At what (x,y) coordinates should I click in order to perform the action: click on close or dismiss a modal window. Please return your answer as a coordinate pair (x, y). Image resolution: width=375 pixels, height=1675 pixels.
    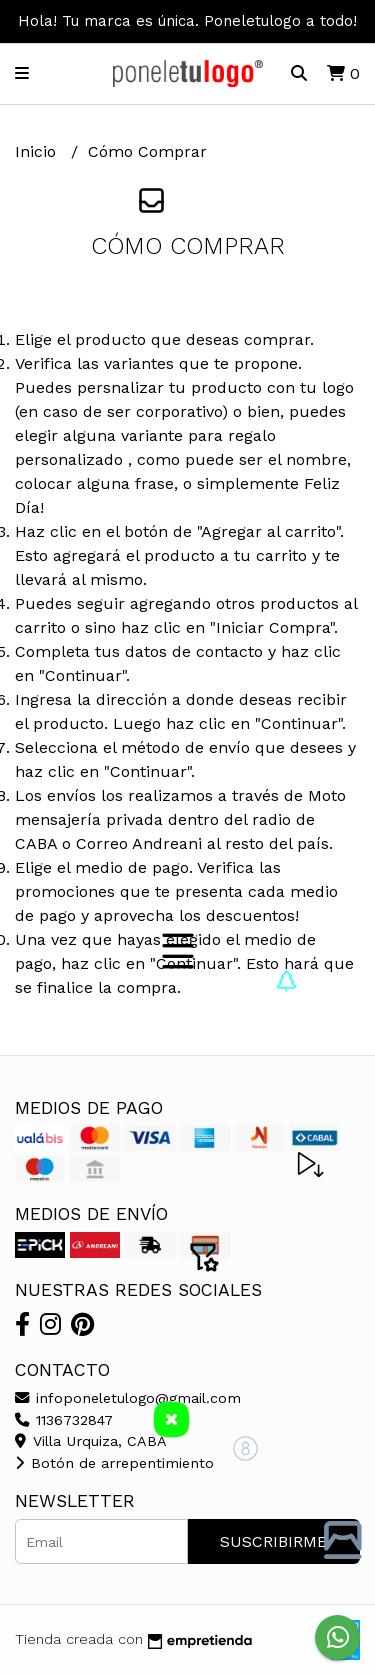
    Looking at the image, I should click on (171, 1419).